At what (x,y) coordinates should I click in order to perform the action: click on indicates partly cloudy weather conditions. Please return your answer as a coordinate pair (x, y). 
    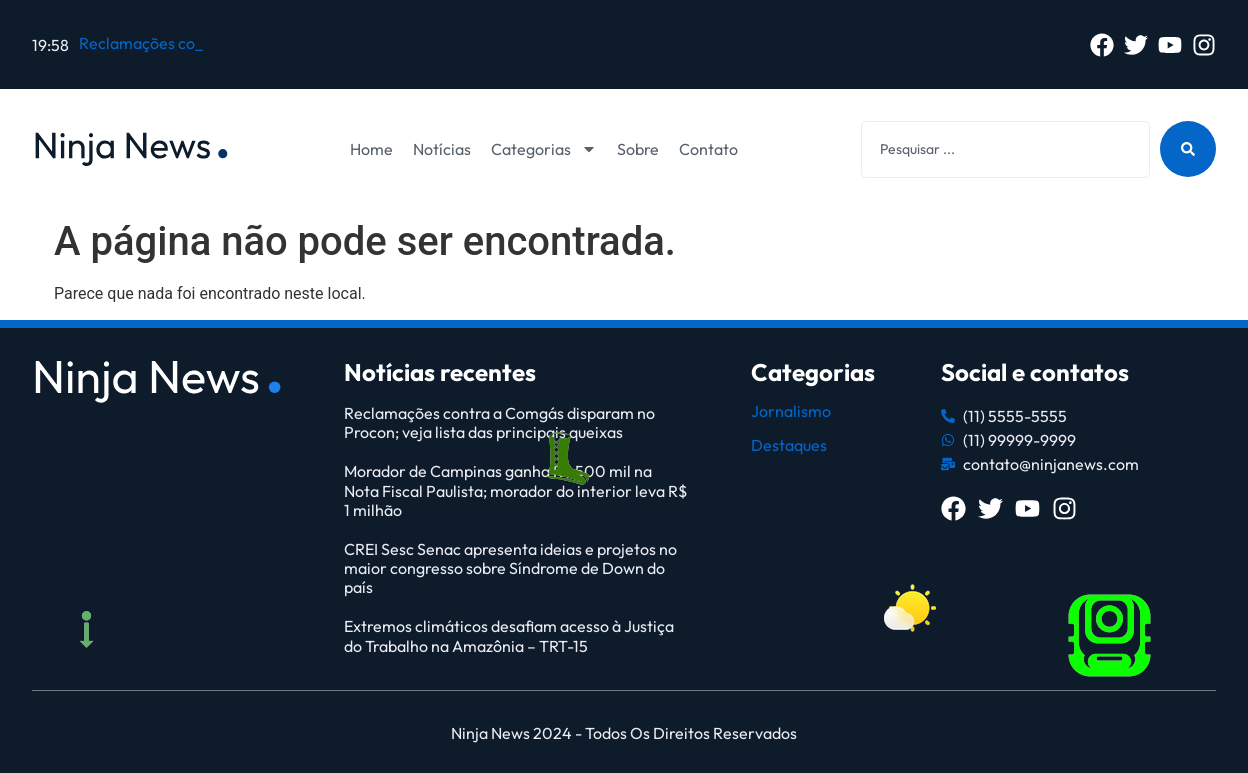
    Looking at the image, I should click on (910, 608).